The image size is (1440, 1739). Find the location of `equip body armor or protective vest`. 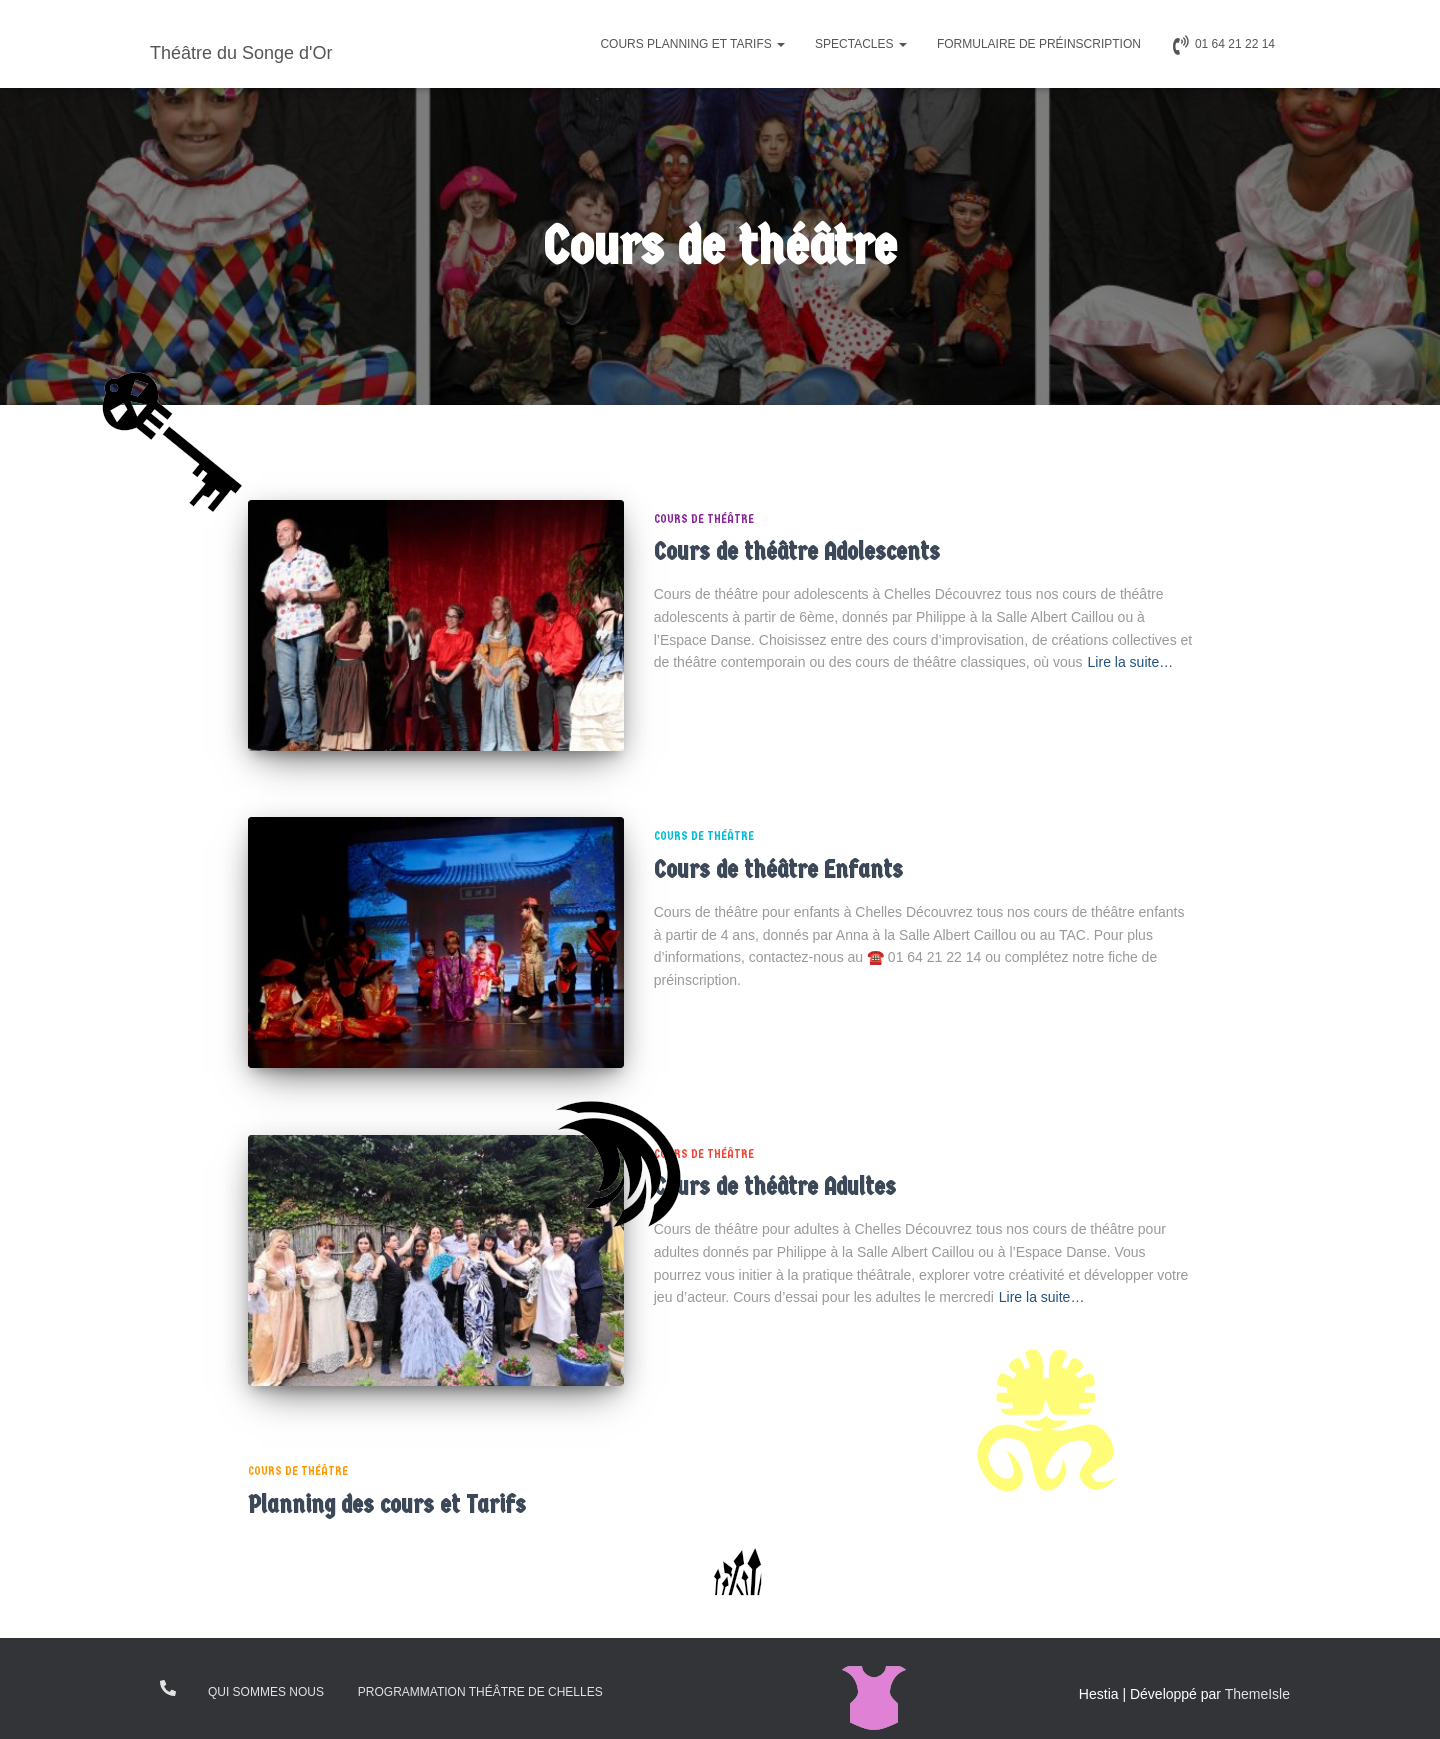

equip body armor or protective vest is located at coordinates (874, 1698).